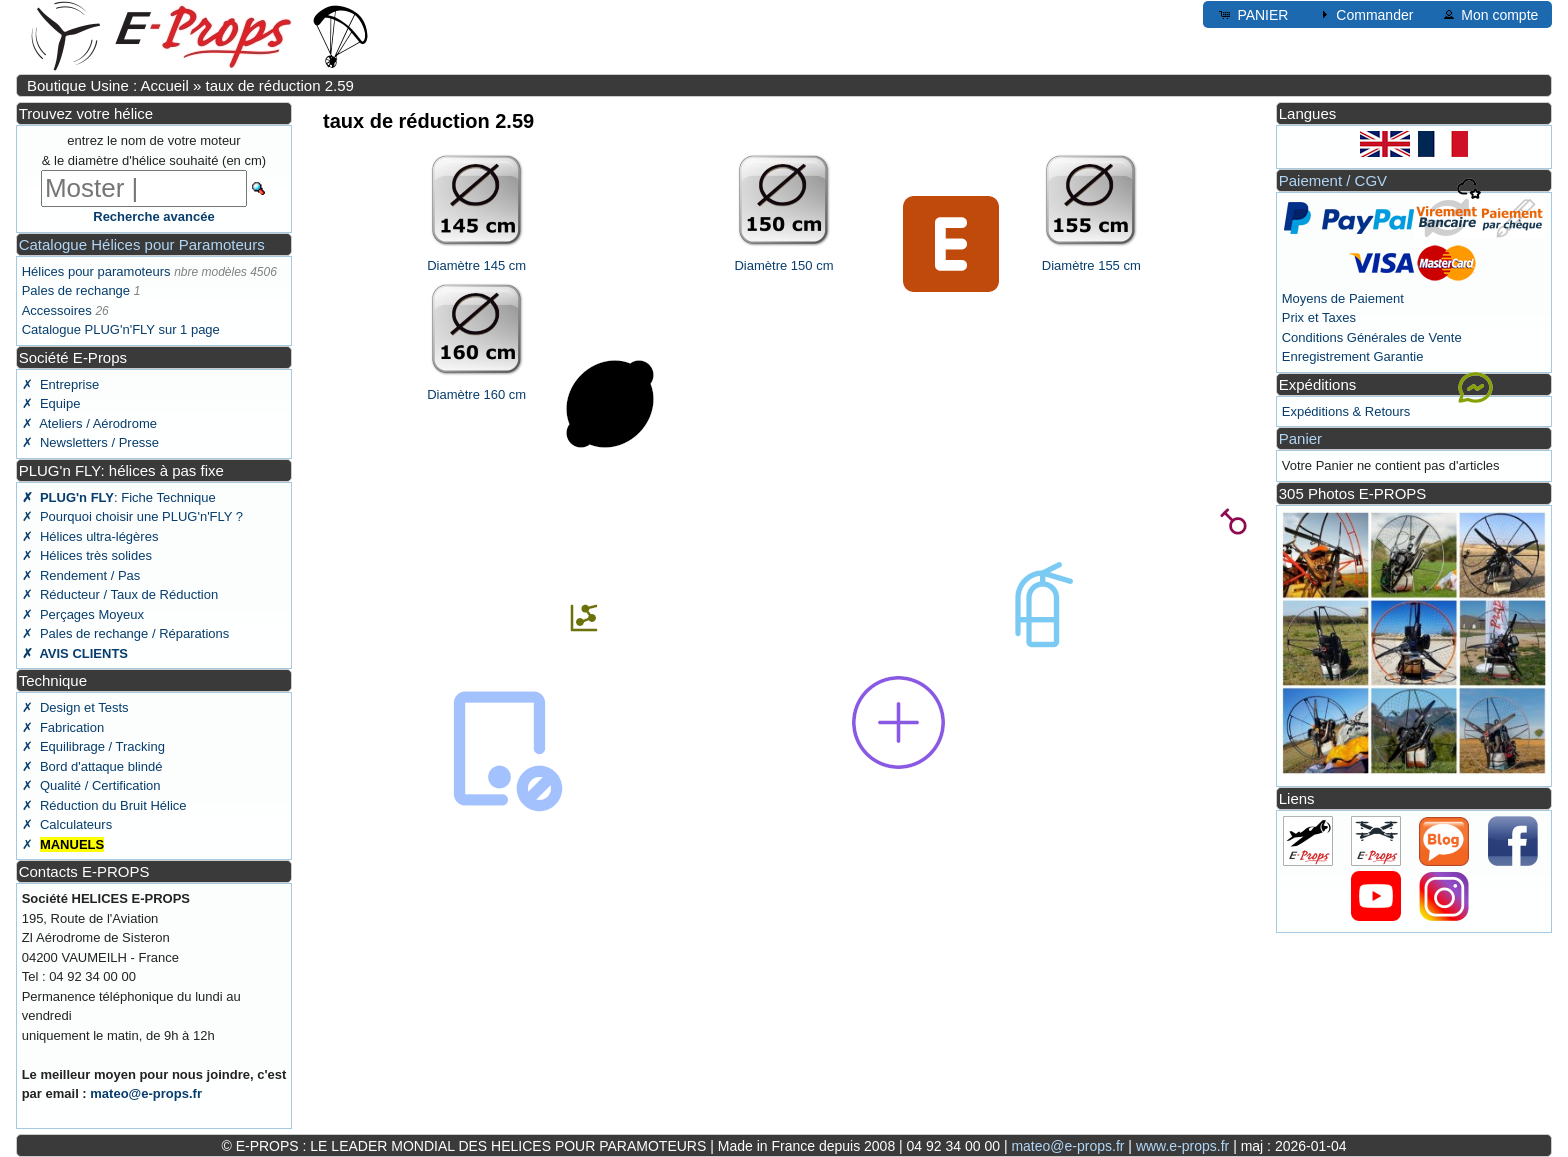 Image resolution: width=1568 pixels, height=1157 pixels. Describe the element at coordinates (951, 244) in the screenshot. I see `indicates explicit content warning` at that location.